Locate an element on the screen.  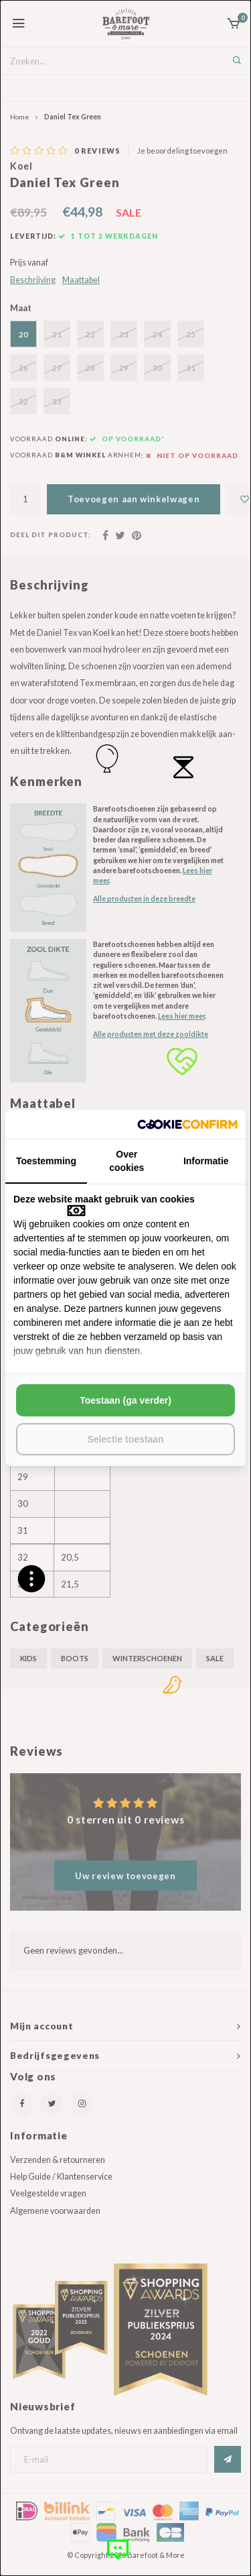
indicates a celebration or birthday event is located at coordinates (107, 759).